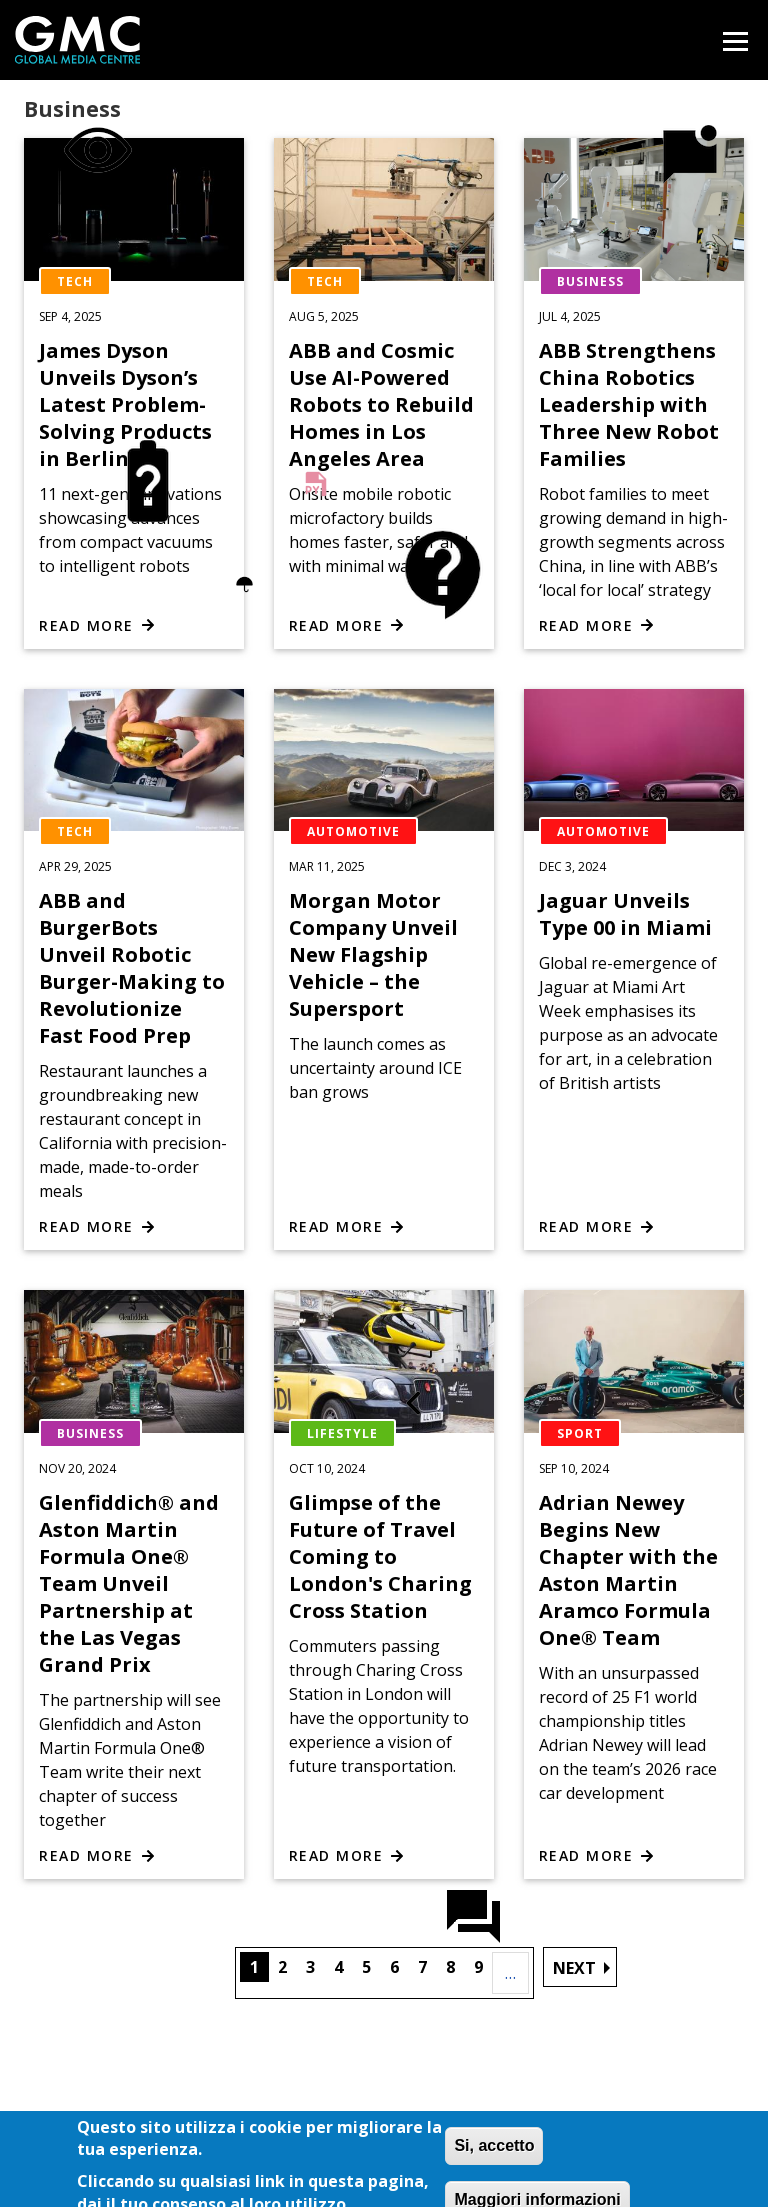  Describe the element at coordinates (244, 584) in the screenshot. I see `weather protection or rain forecast indicator` at that location.